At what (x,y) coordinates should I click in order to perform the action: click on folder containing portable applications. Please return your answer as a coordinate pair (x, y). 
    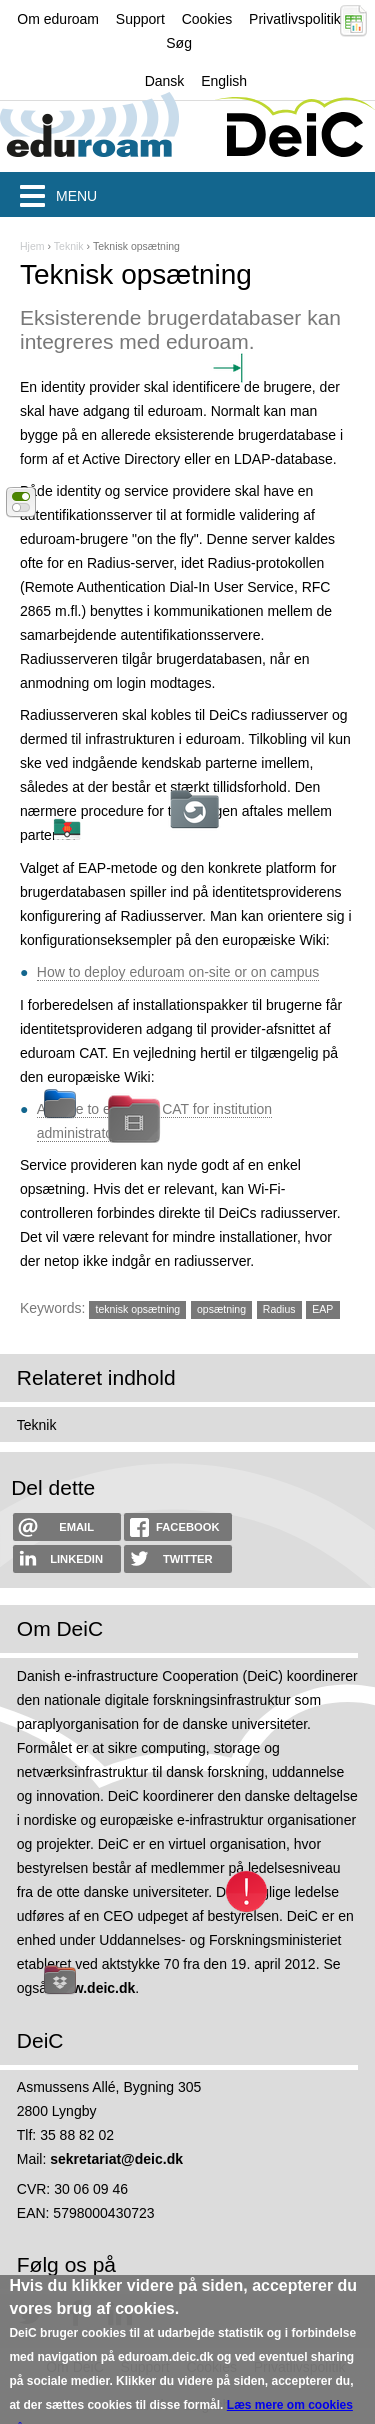
    Looking at the image, I should click on (194, 810).